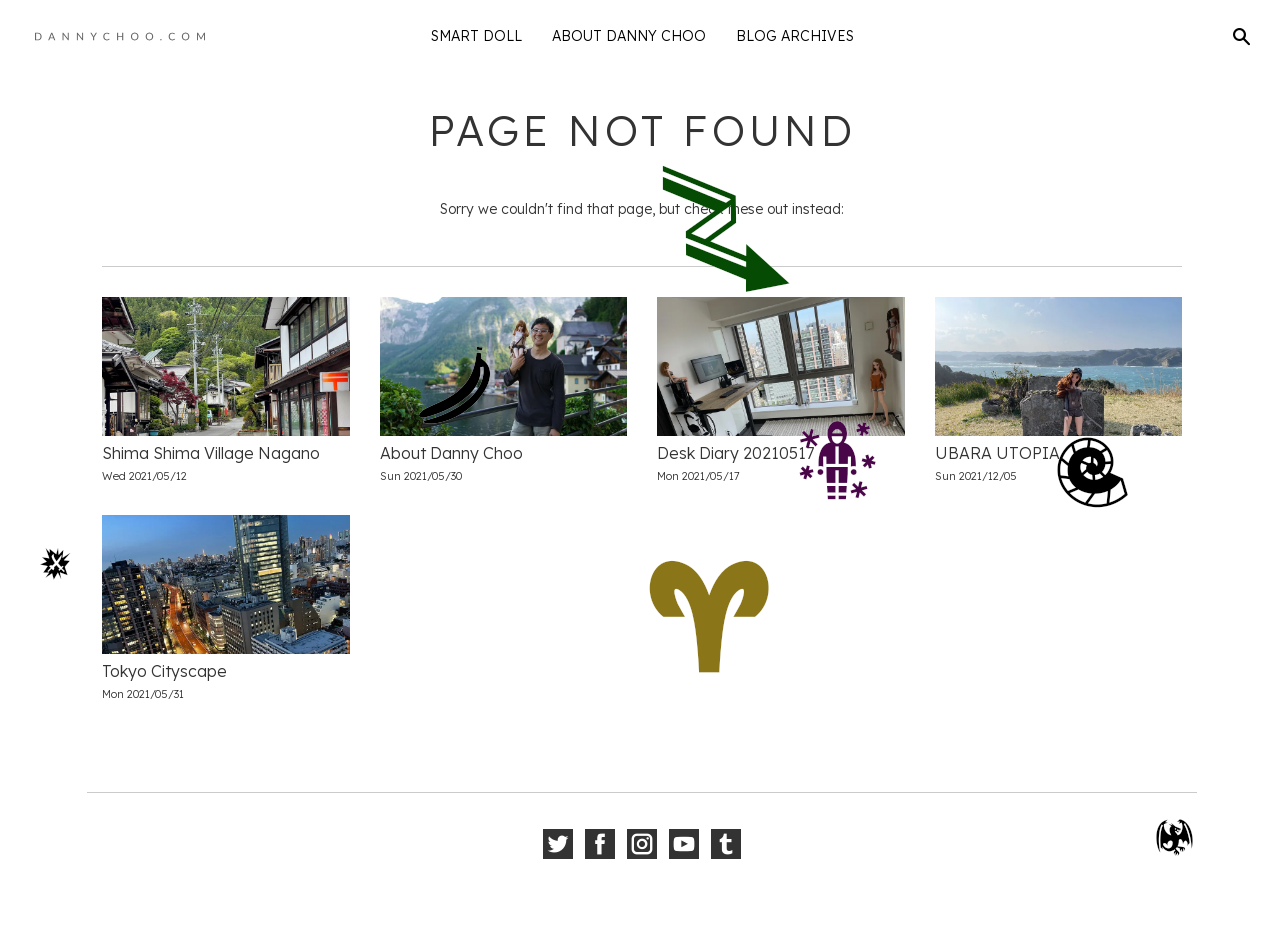 Image resolution: width=1284 pixels, height=944 pixels. I want to click on indicates a zigzag or multi-directional path, so click(726, 230).